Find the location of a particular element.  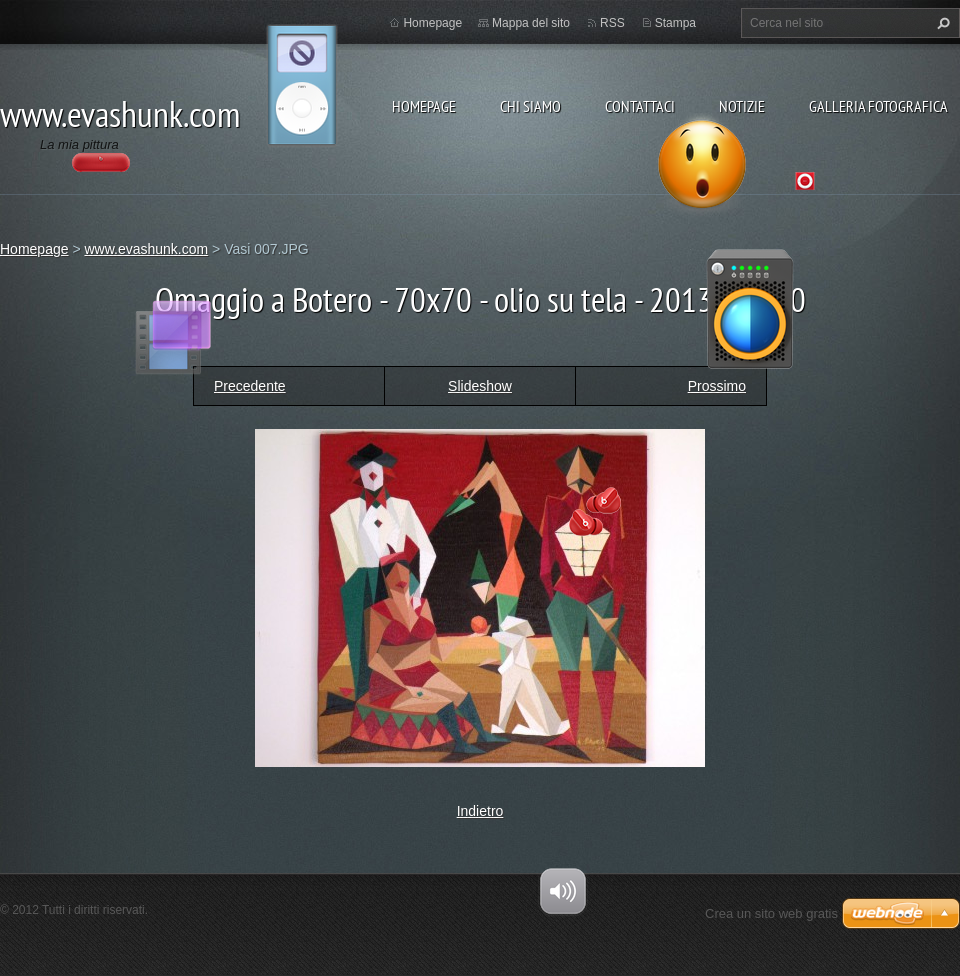

access RAID storage configuration settings is located at coordinates (750, 309).